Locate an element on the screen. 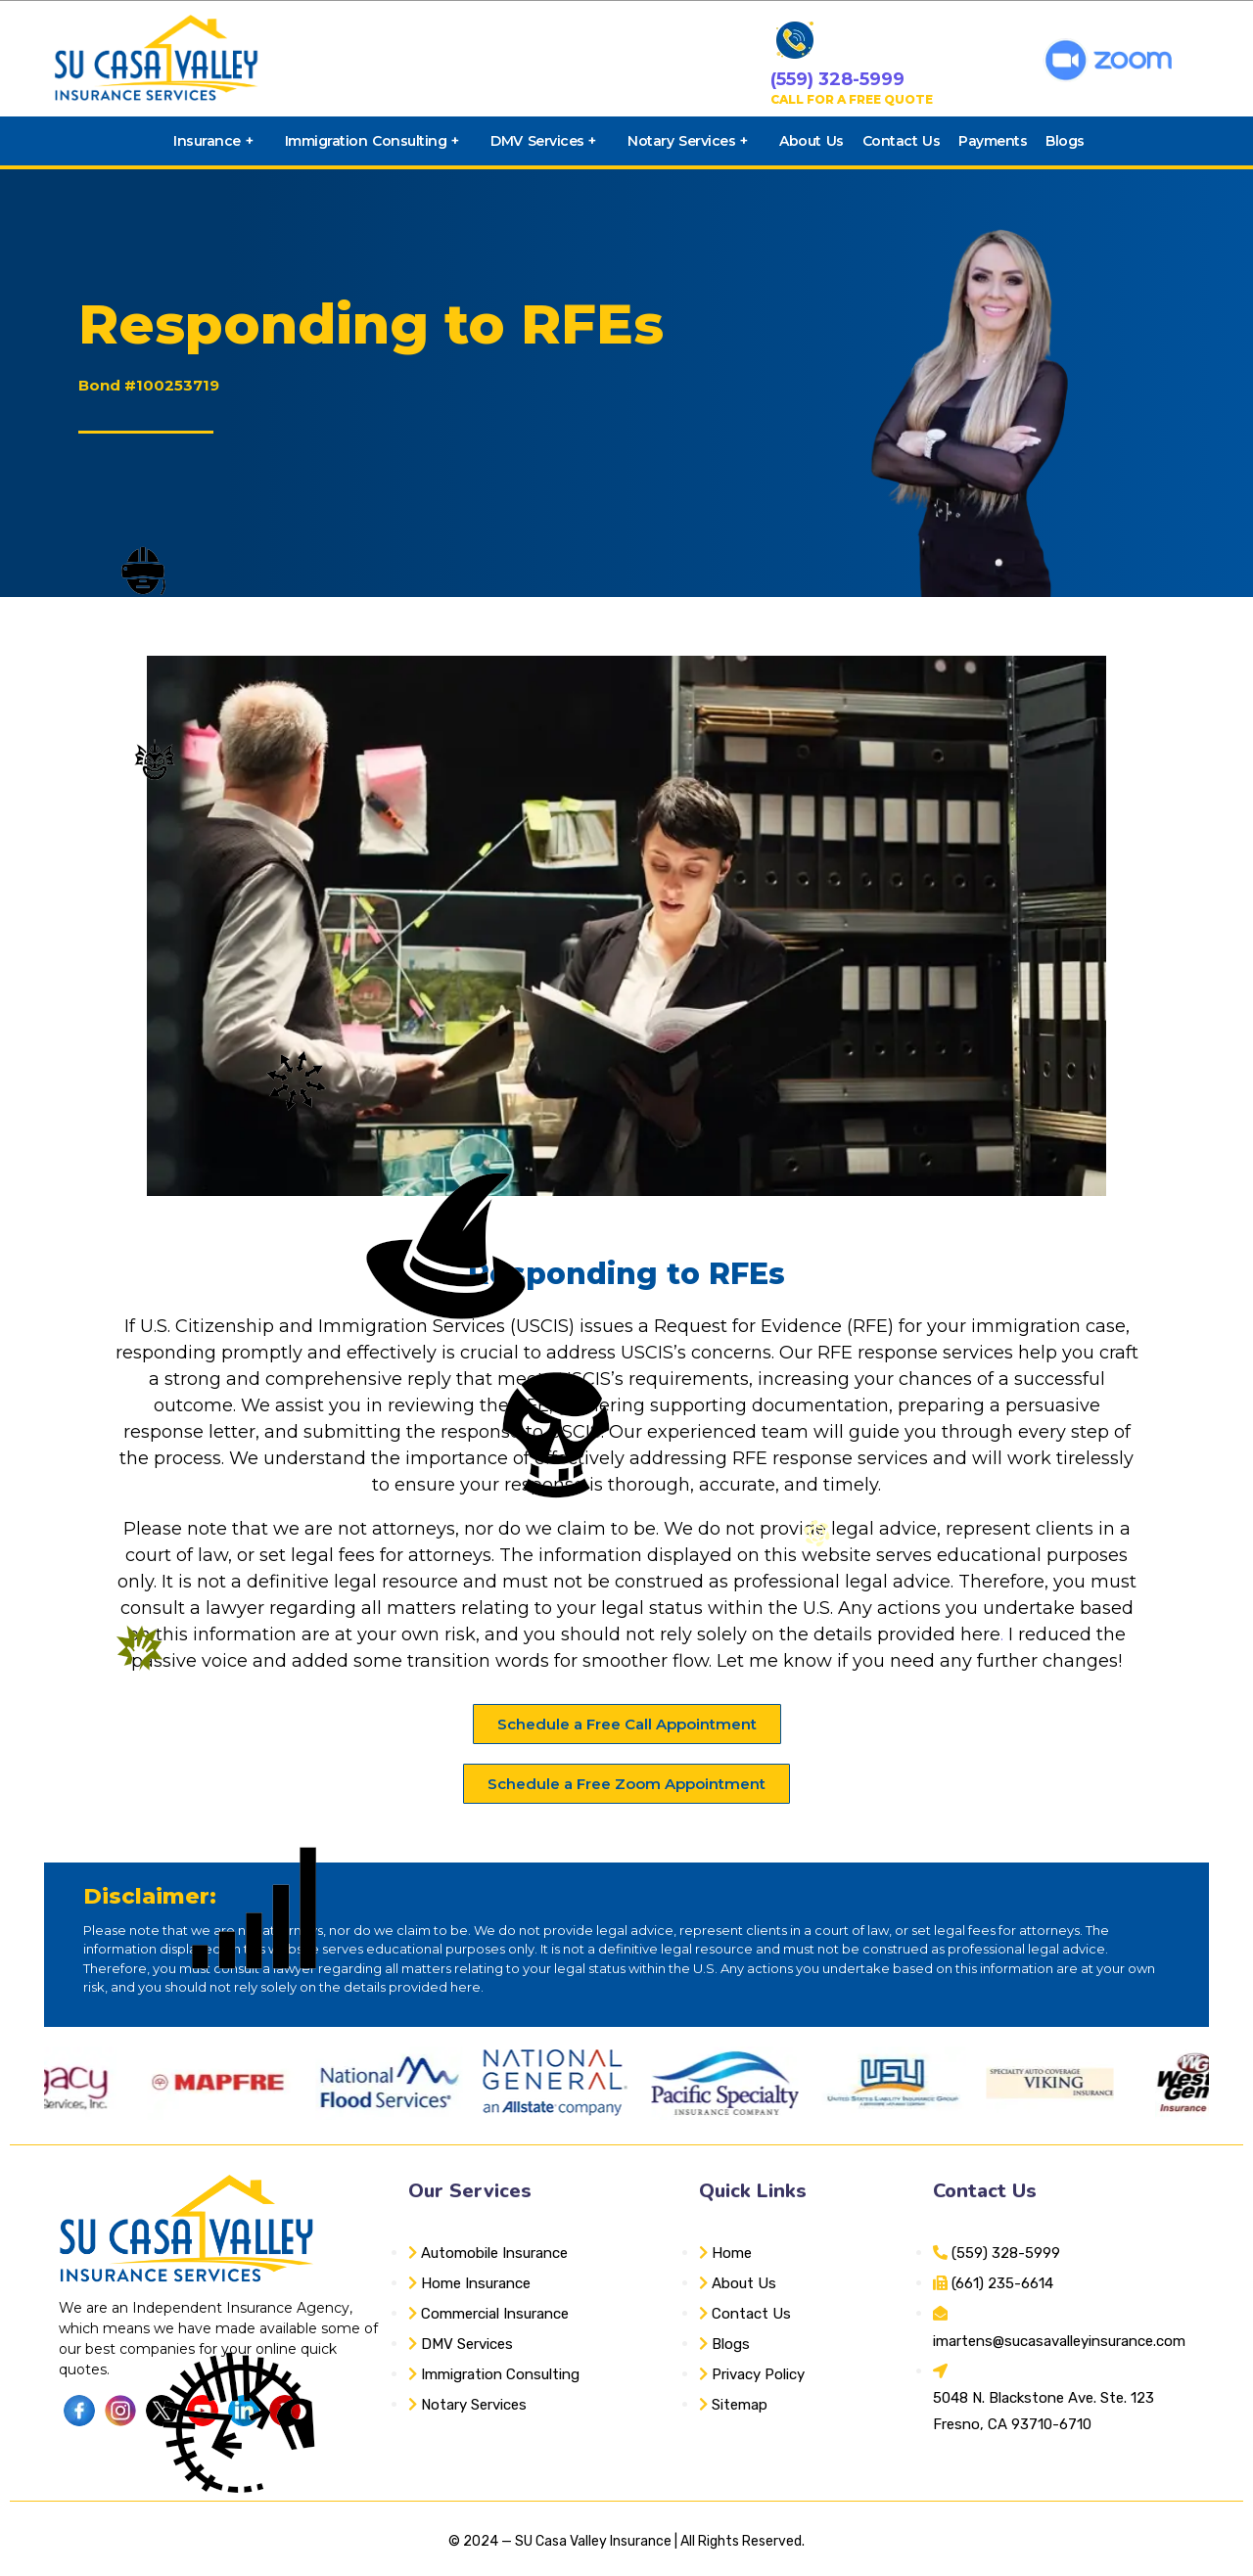  access virtual reality settings or mode is located at coordinates (143, 571).